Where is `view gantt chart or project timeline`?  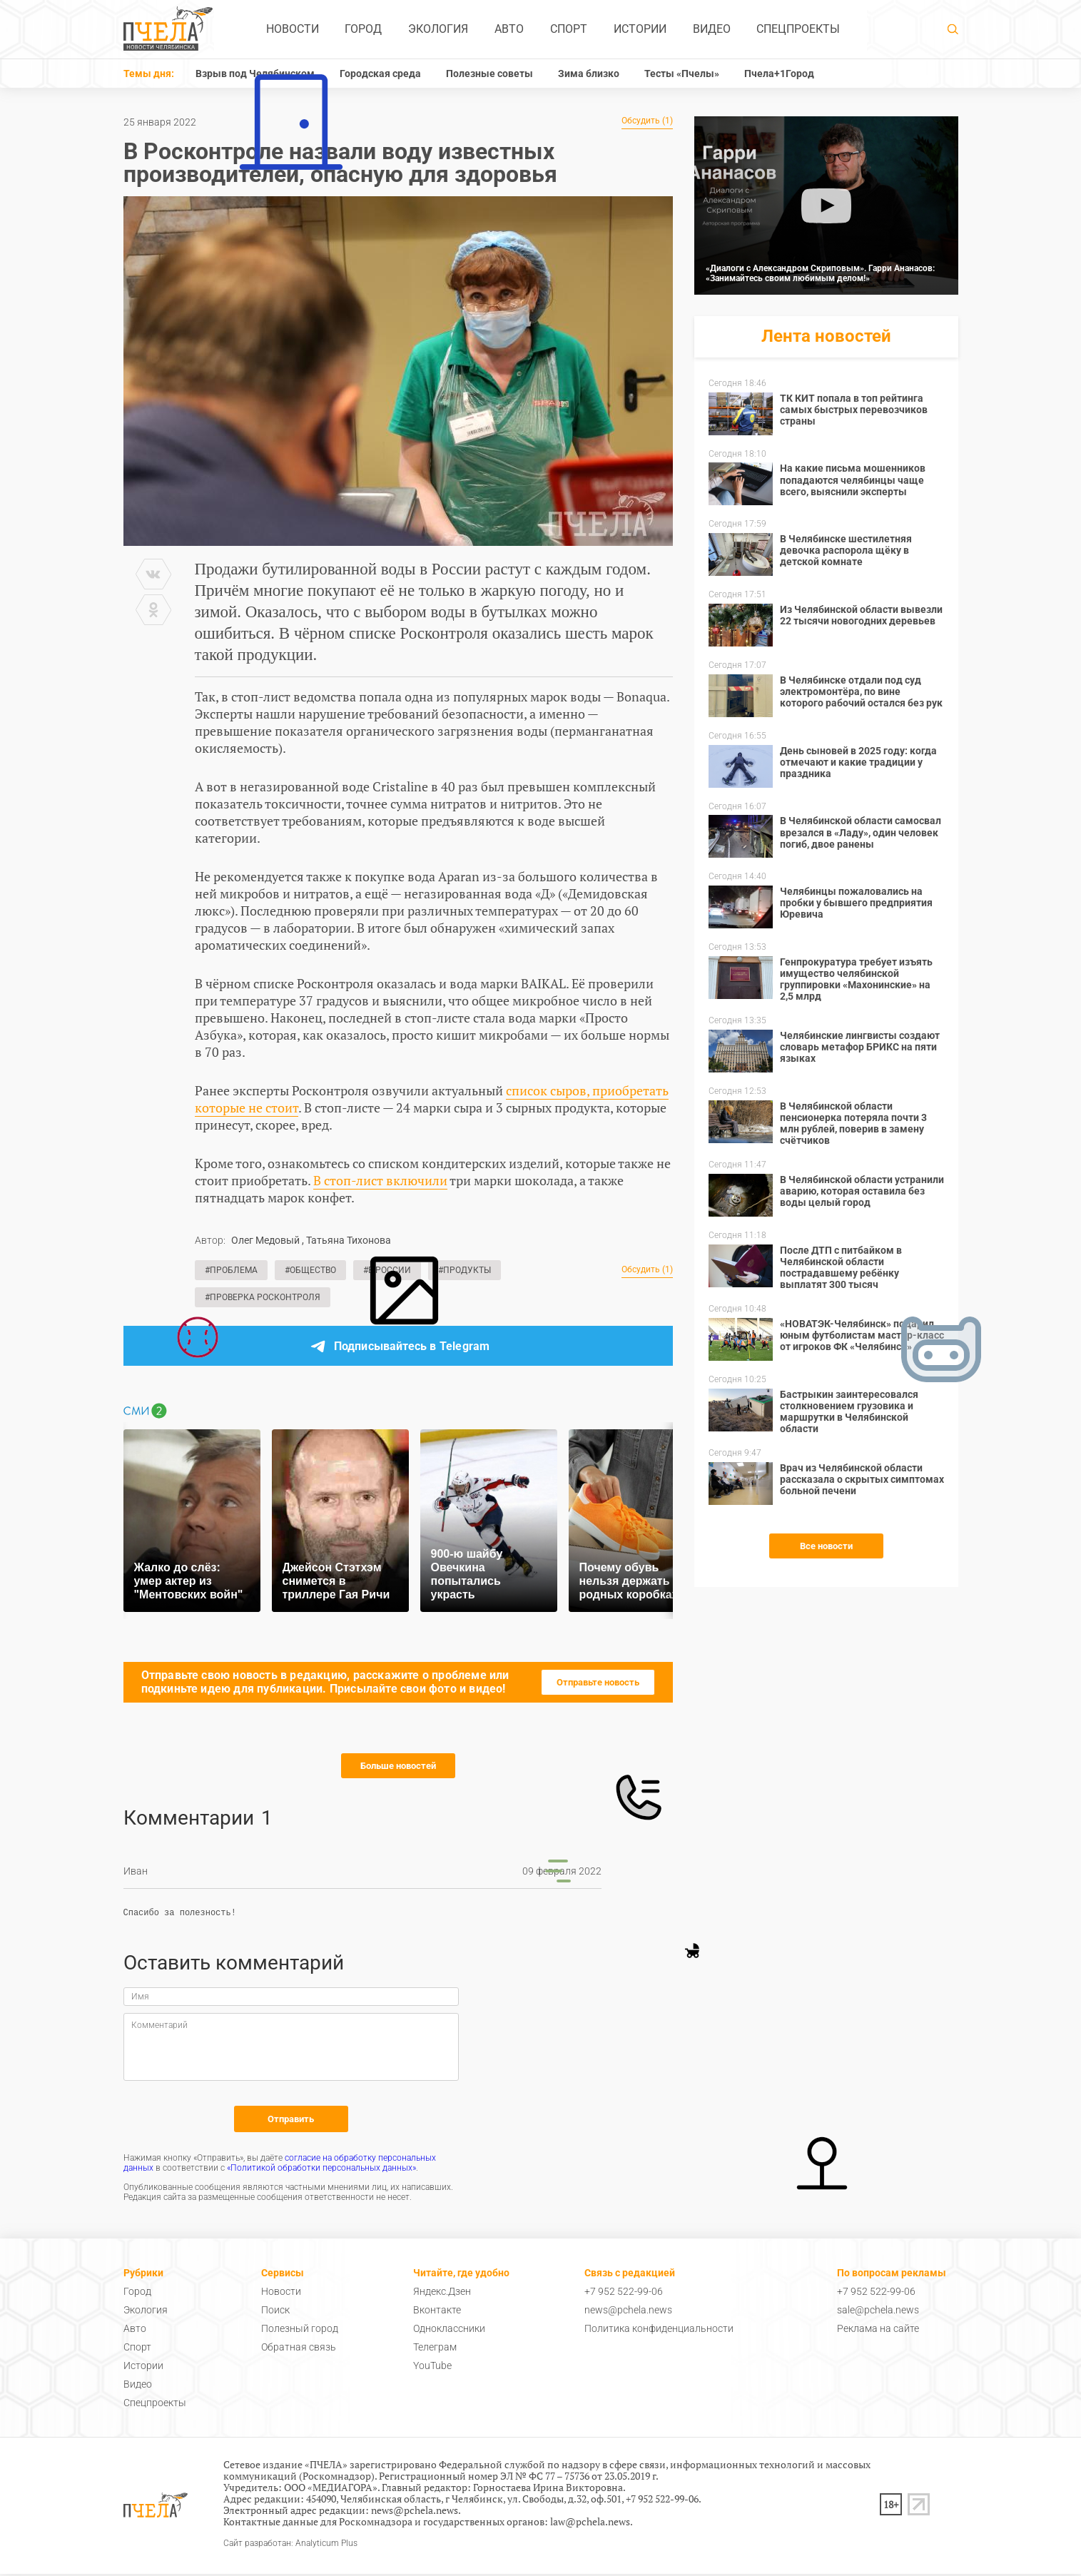 view gantt chart or project timeline is located at coordinates (558, 1871).